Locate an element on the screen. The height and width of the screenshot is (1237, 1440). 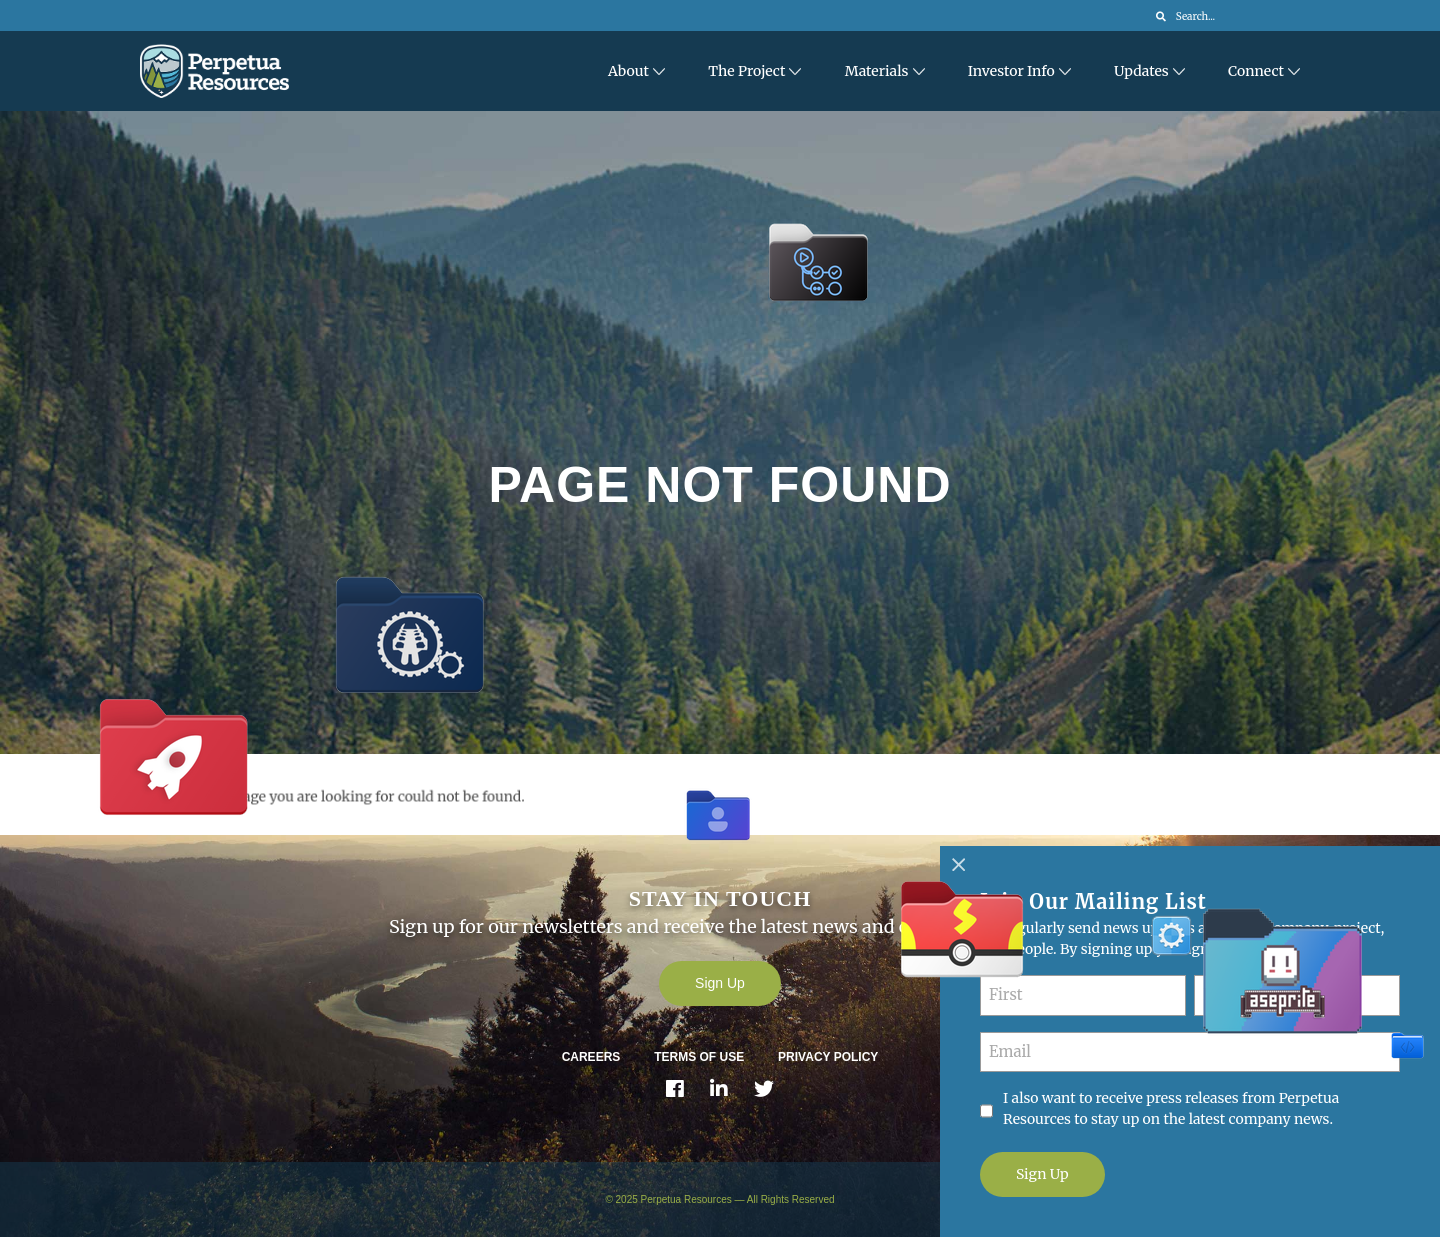
folder containing github actions workflows is located at coordinates (818, 265).